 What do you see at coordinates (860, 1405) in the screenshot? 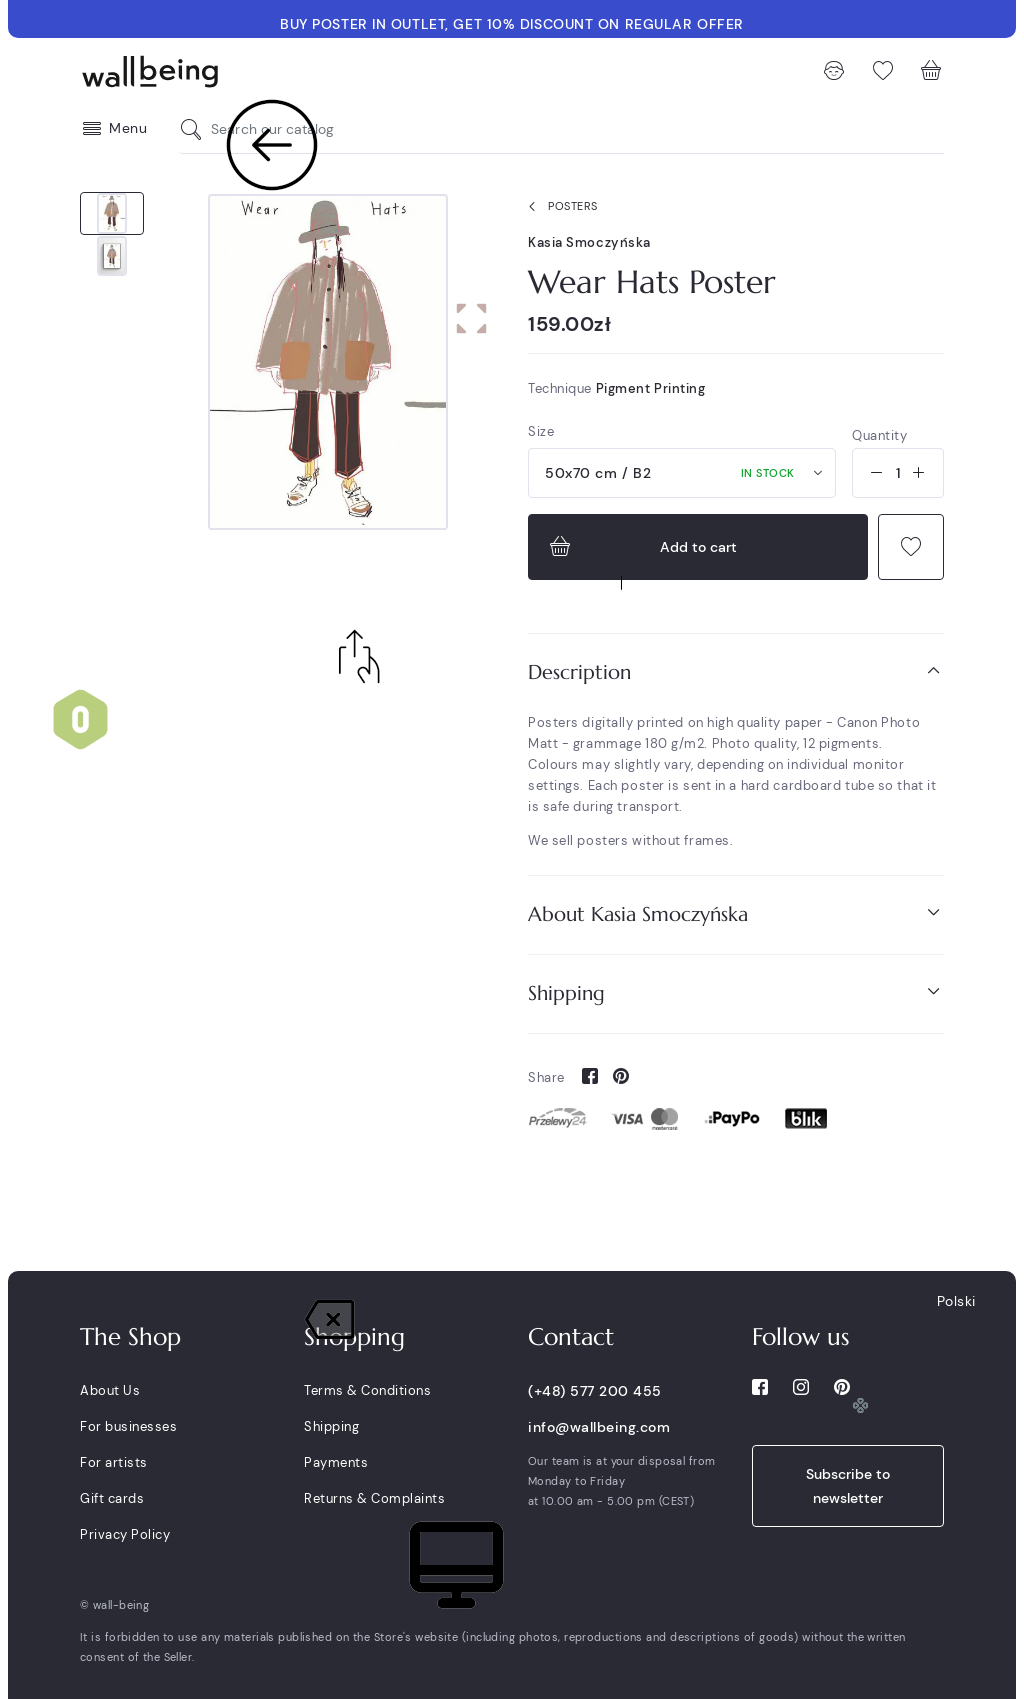
I see `access gaming features or settings` at bounding box center [860, 1405].